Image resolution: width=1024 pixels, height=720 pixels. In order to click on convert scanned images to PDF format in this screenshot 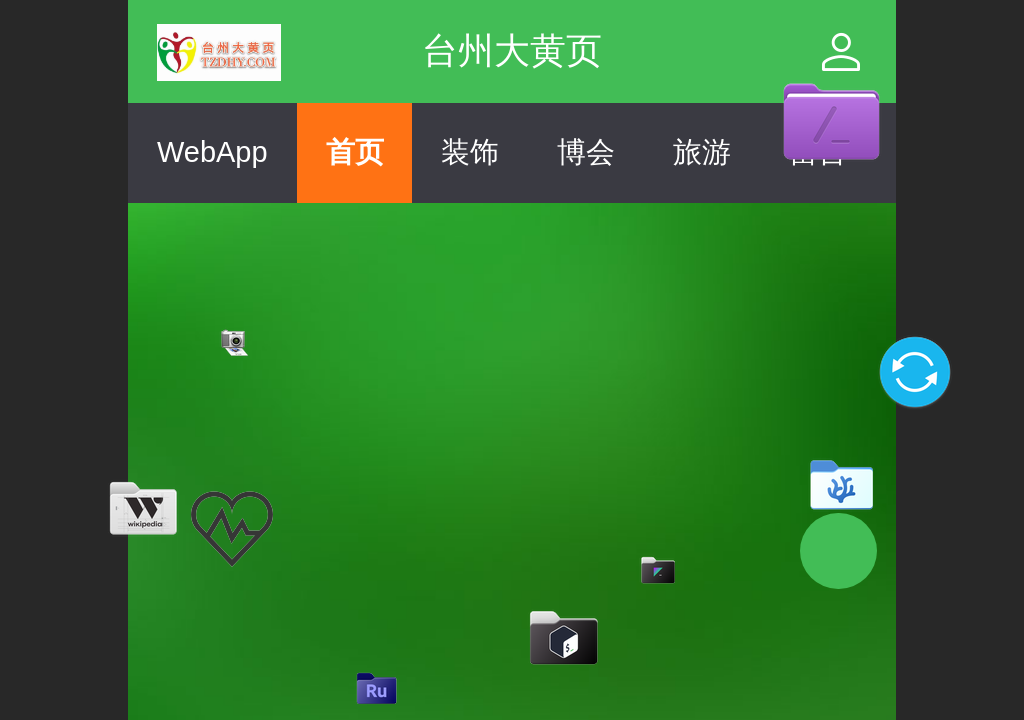, I will do `click(233, 343)`.